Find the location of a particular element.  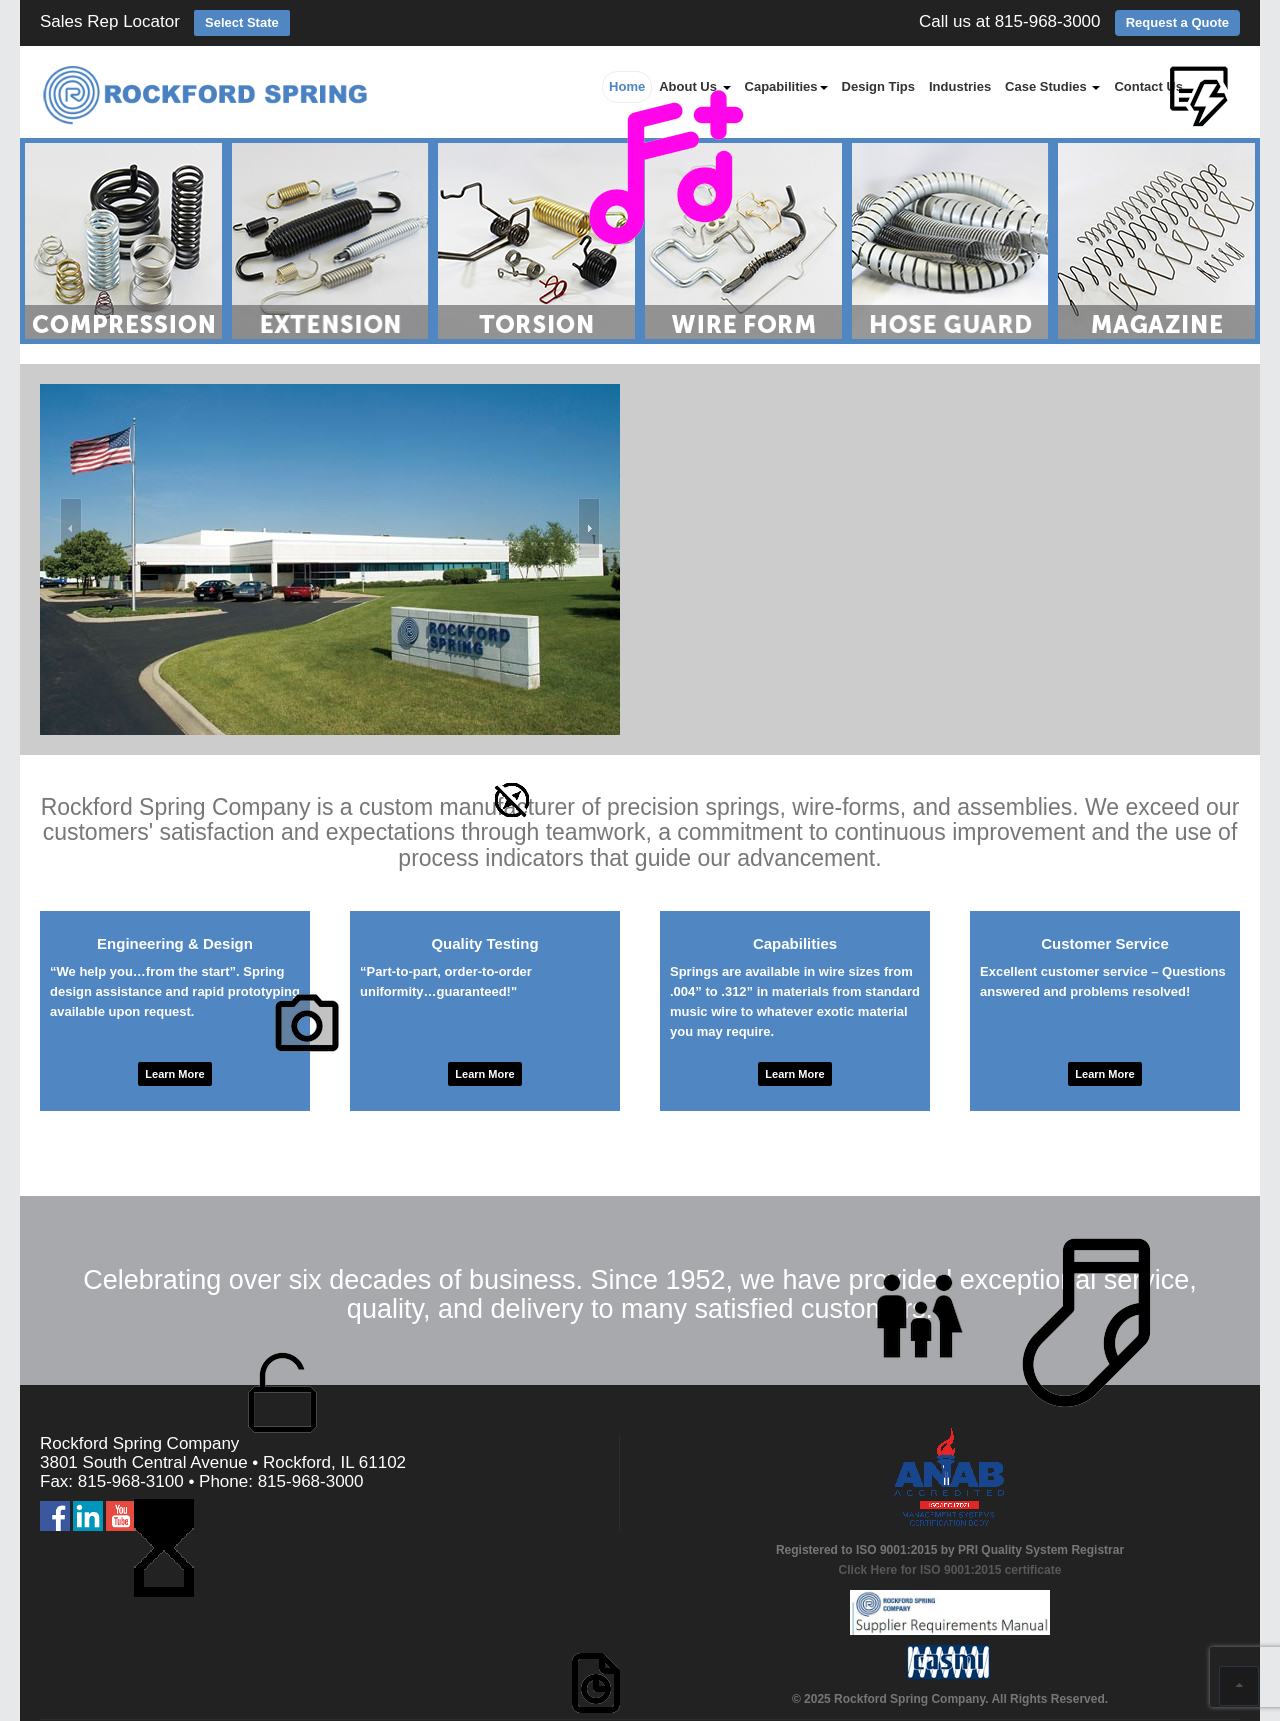

configure github actions workflow is located at coordinates (1196, 97).